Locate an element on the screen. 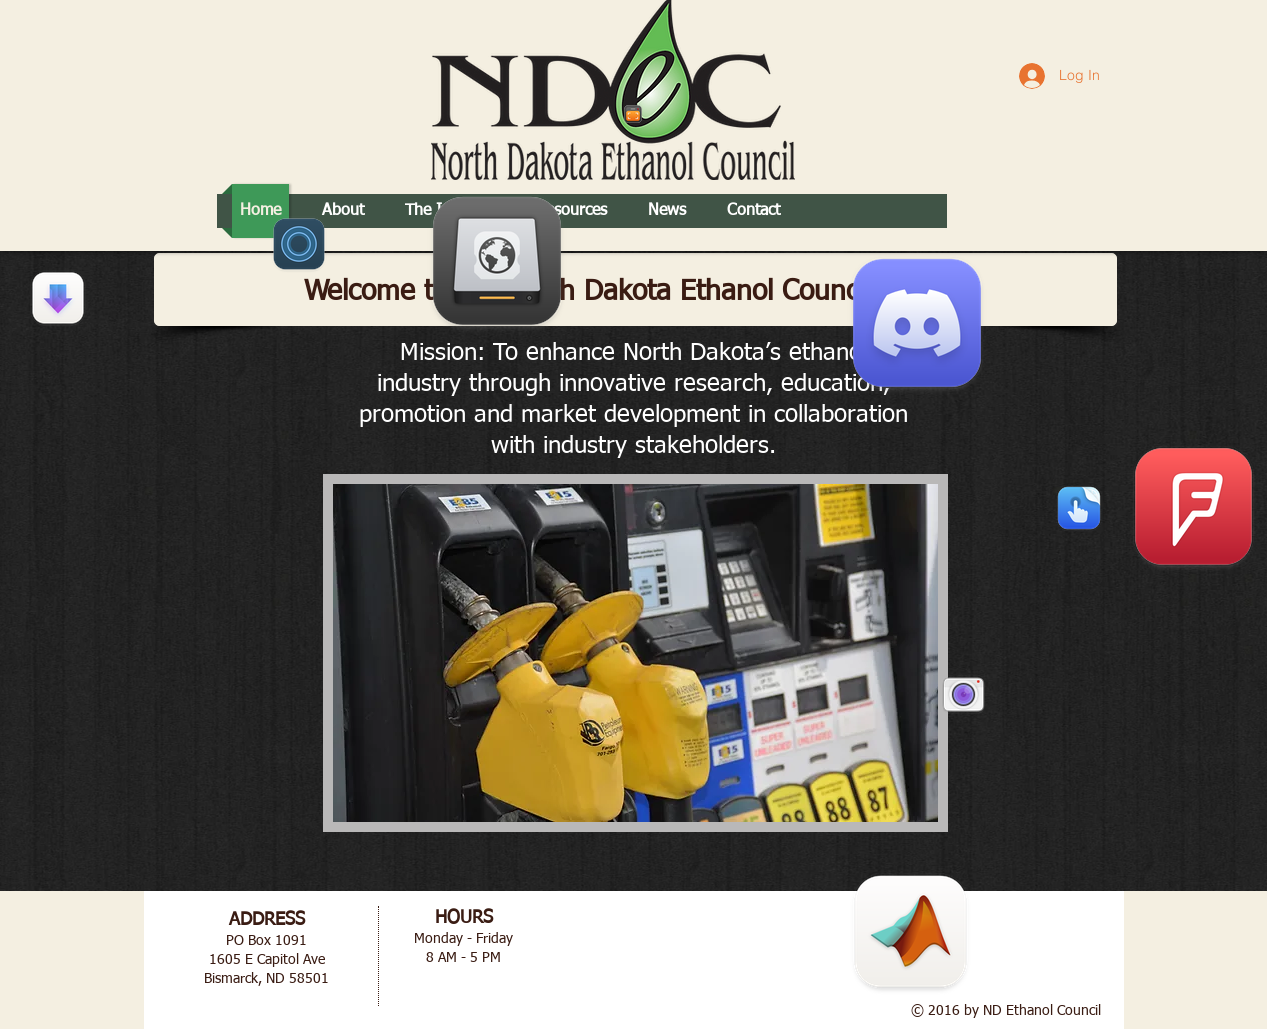  open peek app for quick file previews is located at coordinates (633, 114).